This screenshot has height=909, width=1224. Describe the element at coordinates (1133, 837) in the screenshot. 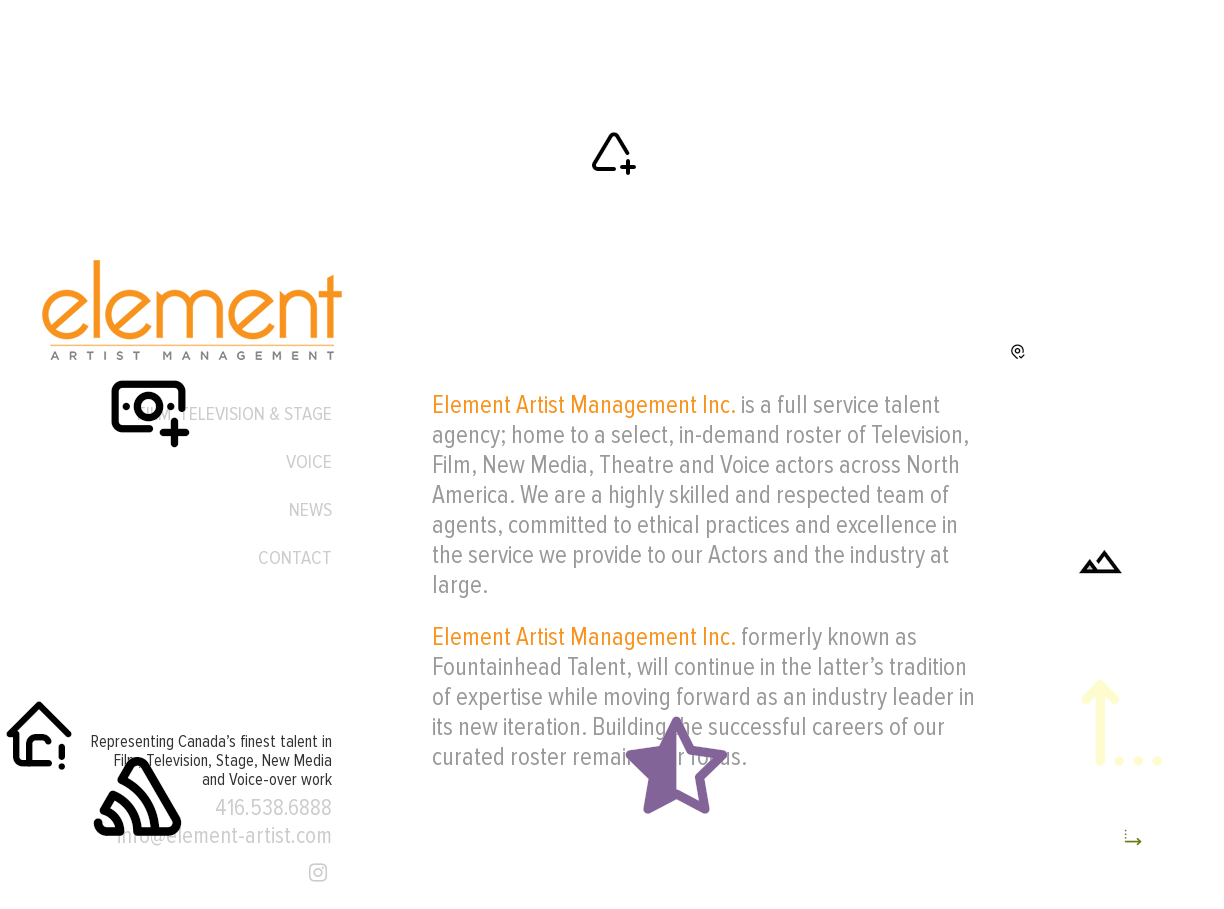

I see `set or view the x-axis in a chart or graph` at that location.